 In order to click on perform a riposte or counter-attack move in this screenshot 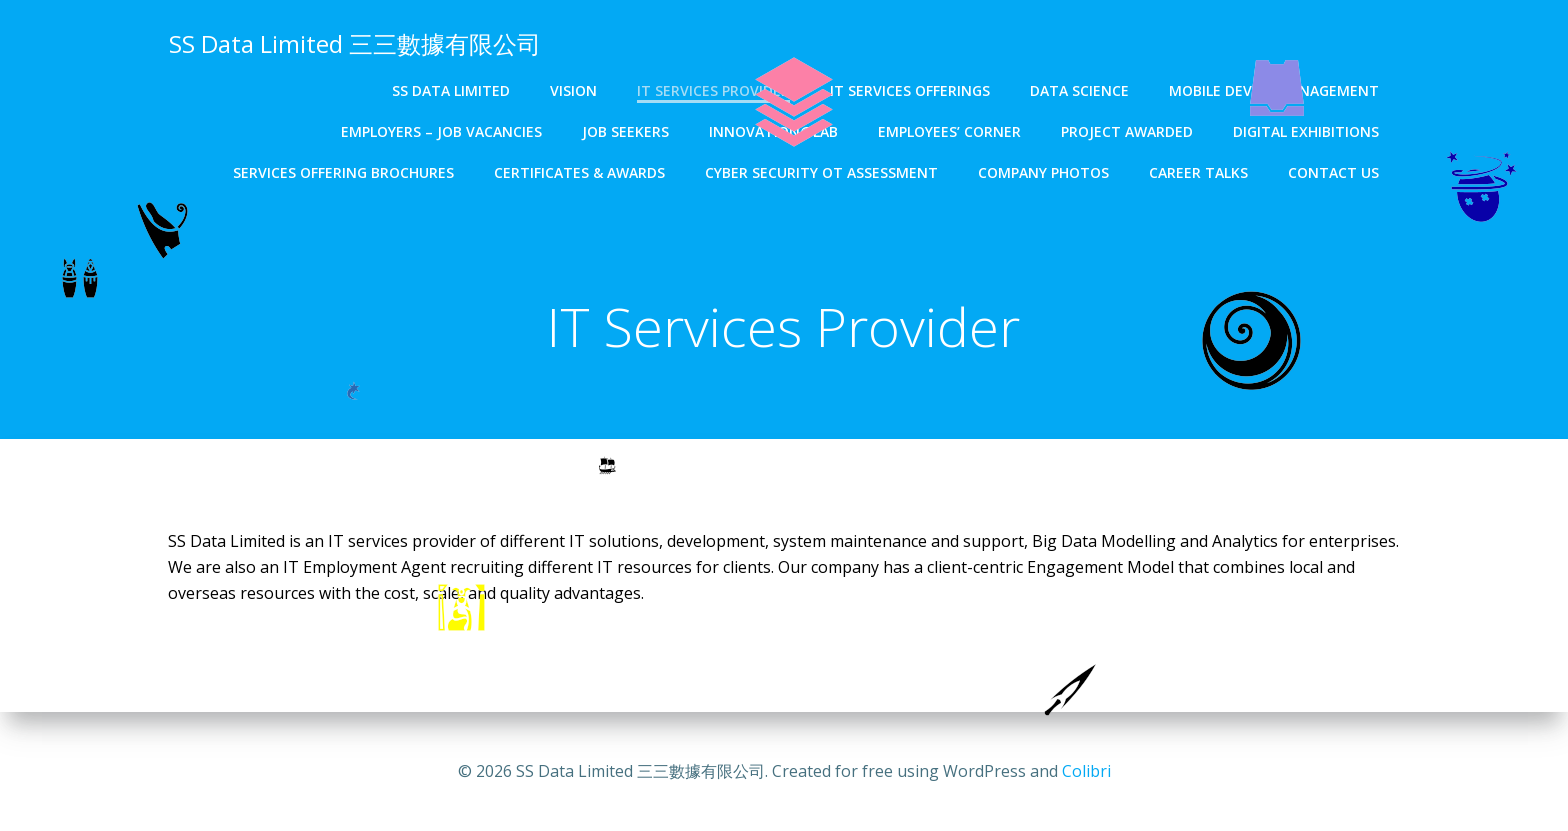, I will do `click(353, 390)`.